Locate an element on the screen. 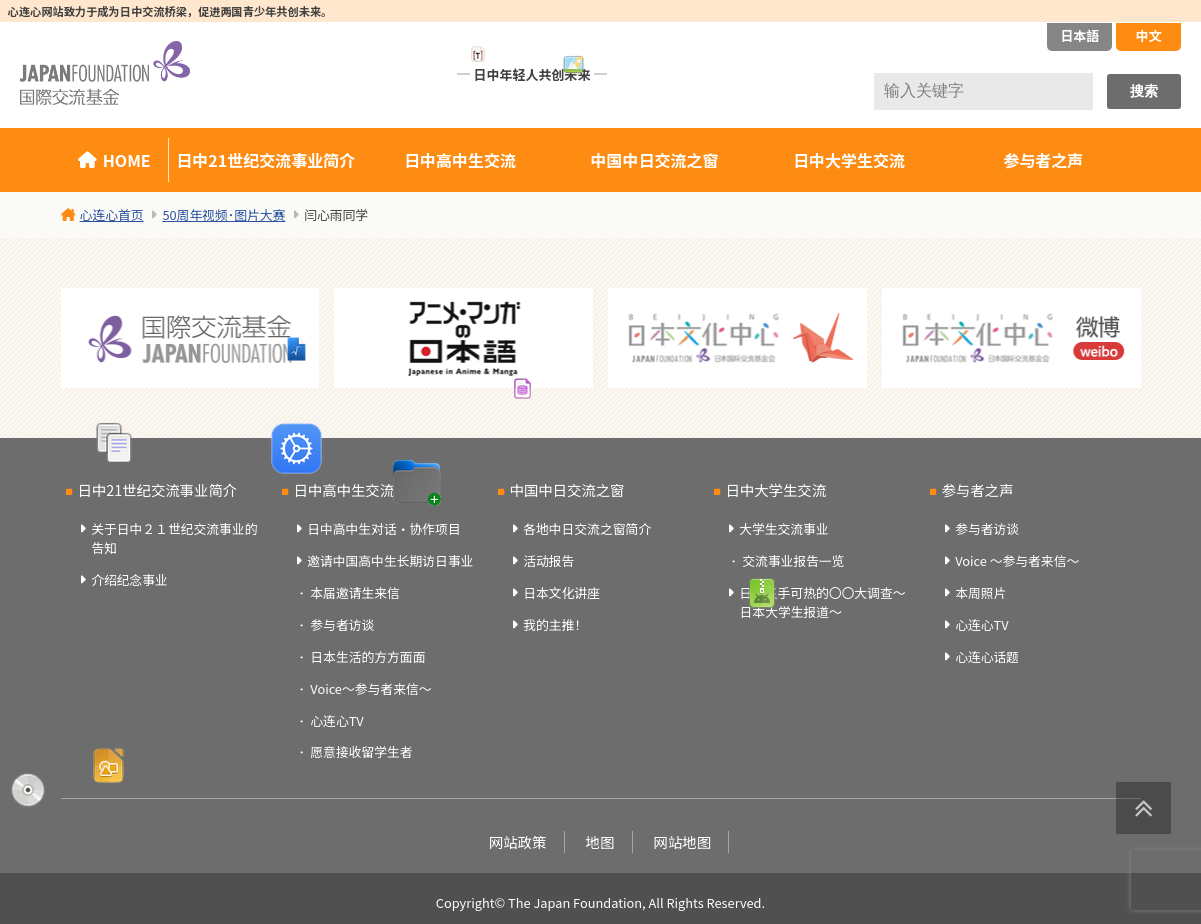 This screenshot has width=1201, height=924. a root data file or scientific dataset document is located at coordinates (296, 349).